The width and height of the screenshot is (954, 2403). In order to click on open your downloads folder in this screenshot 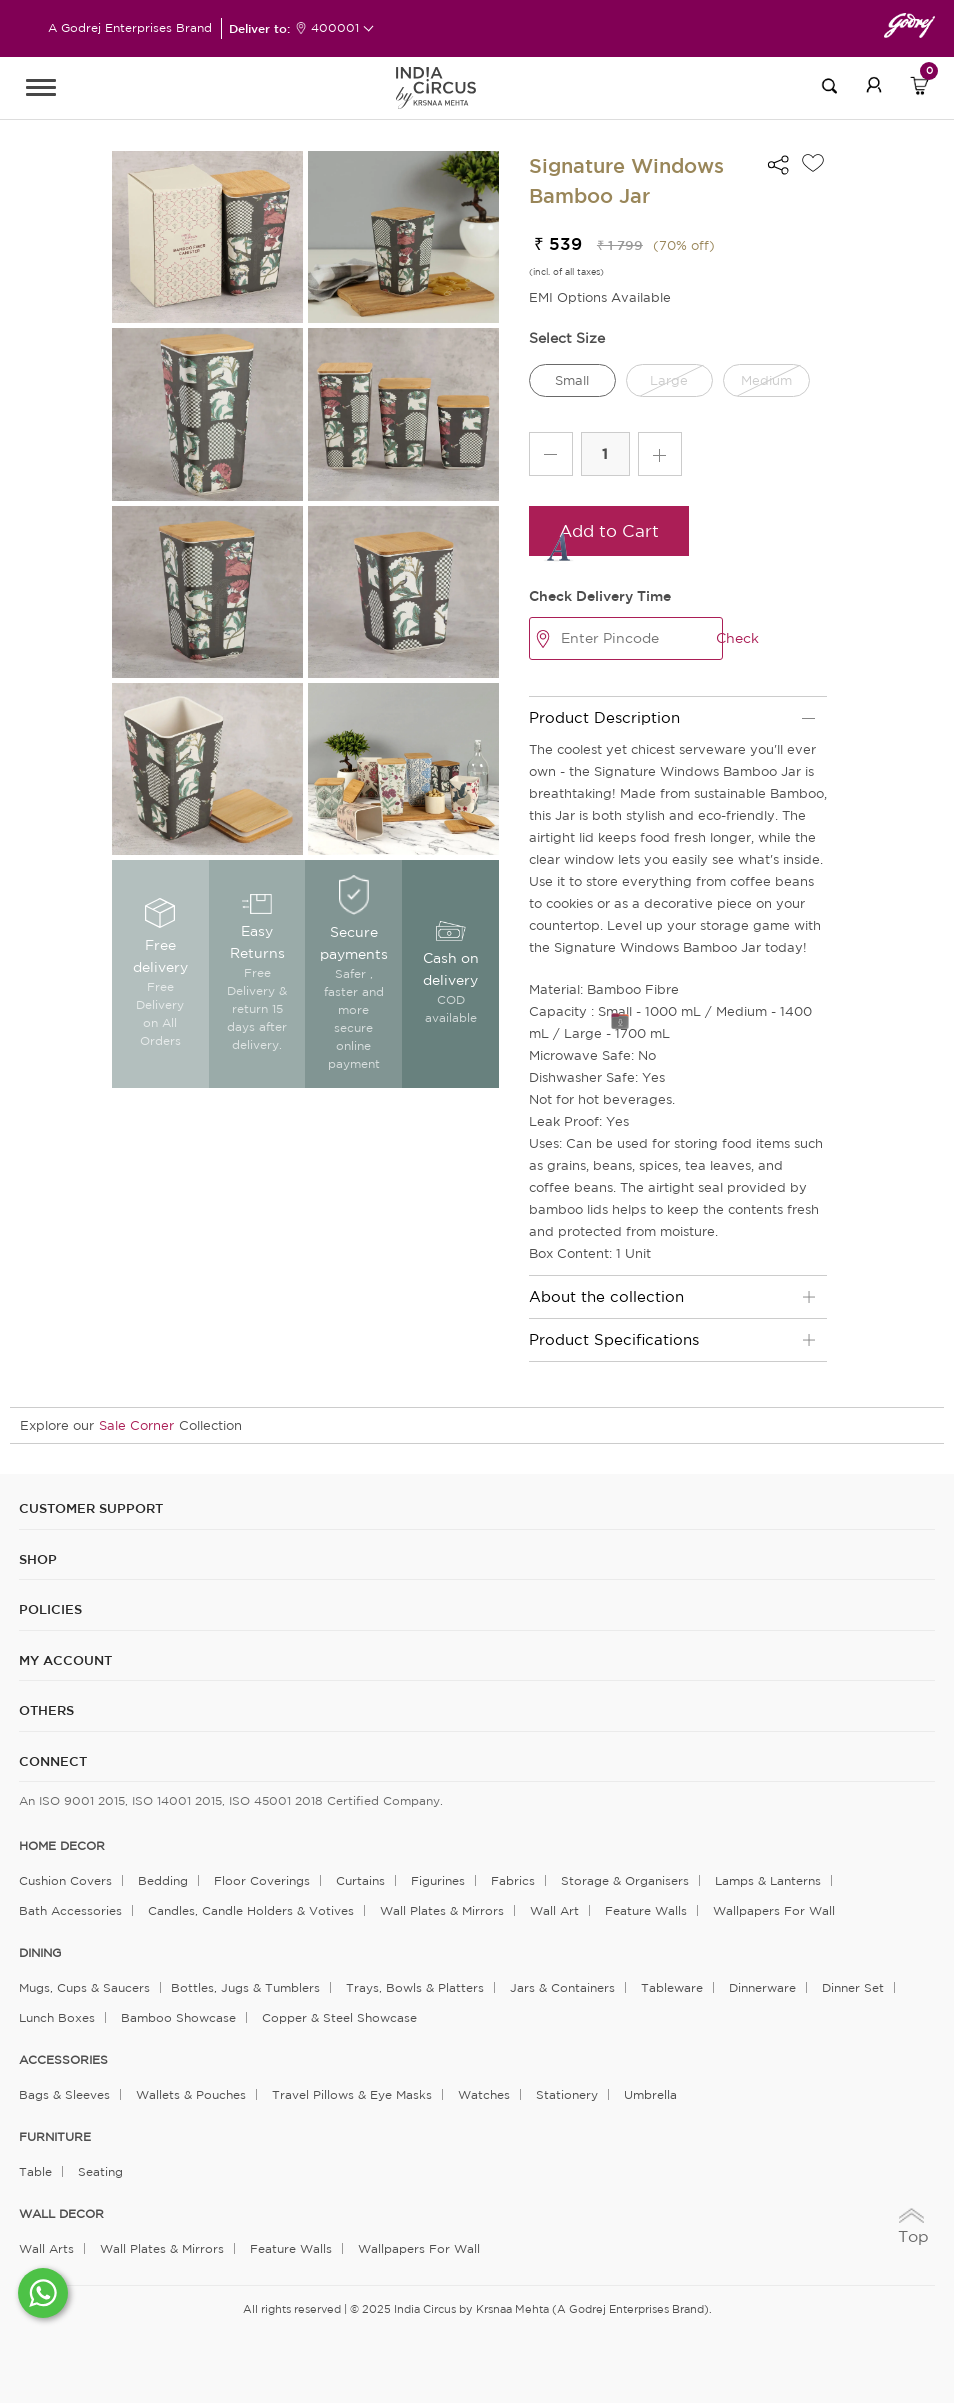, I will do `click(620, 1021)`.